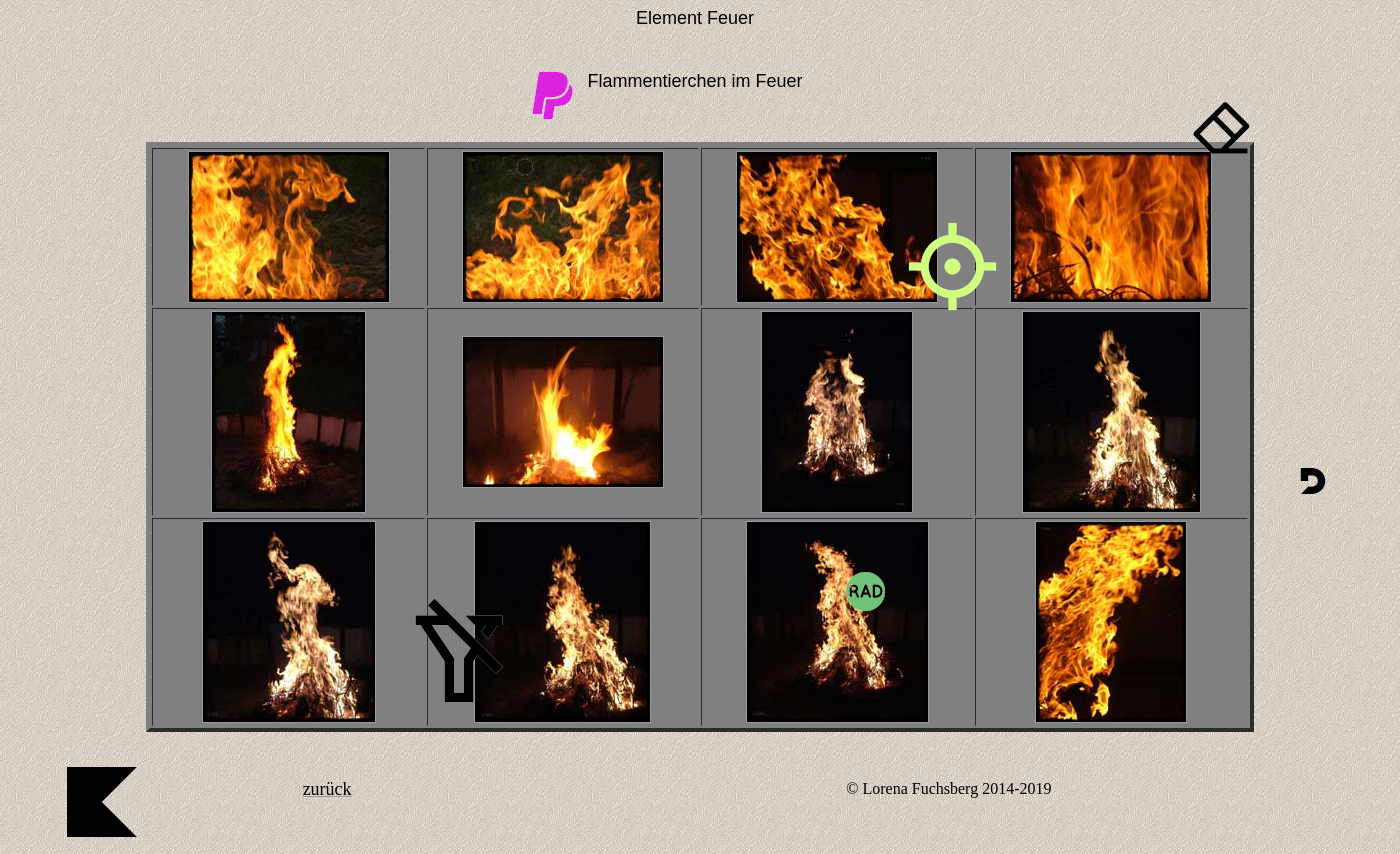 This screenshot has width=1400, height=854. Describe the element at coordinates (102, 802) in the screenshot. I see `kotlin programming language logo` at that location.